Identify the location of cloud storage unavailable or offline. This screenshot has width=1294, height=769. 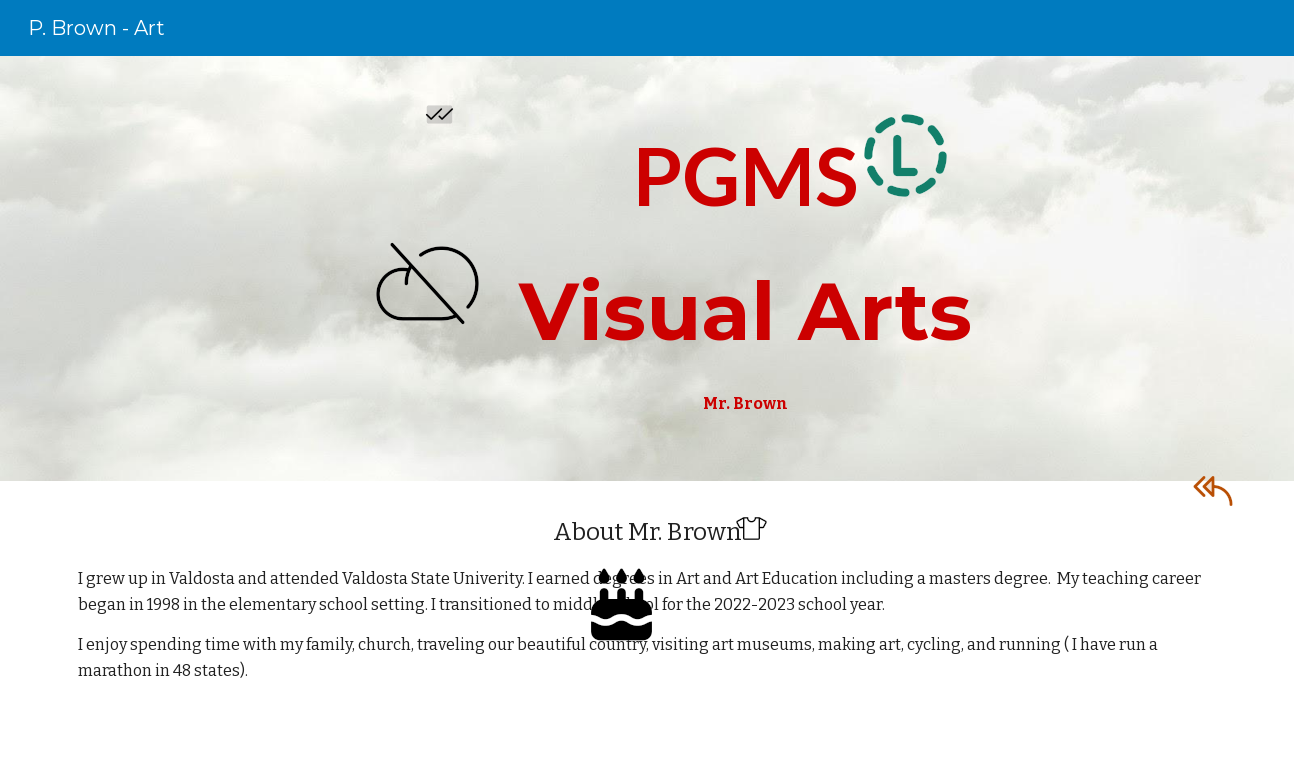
(427, 283).